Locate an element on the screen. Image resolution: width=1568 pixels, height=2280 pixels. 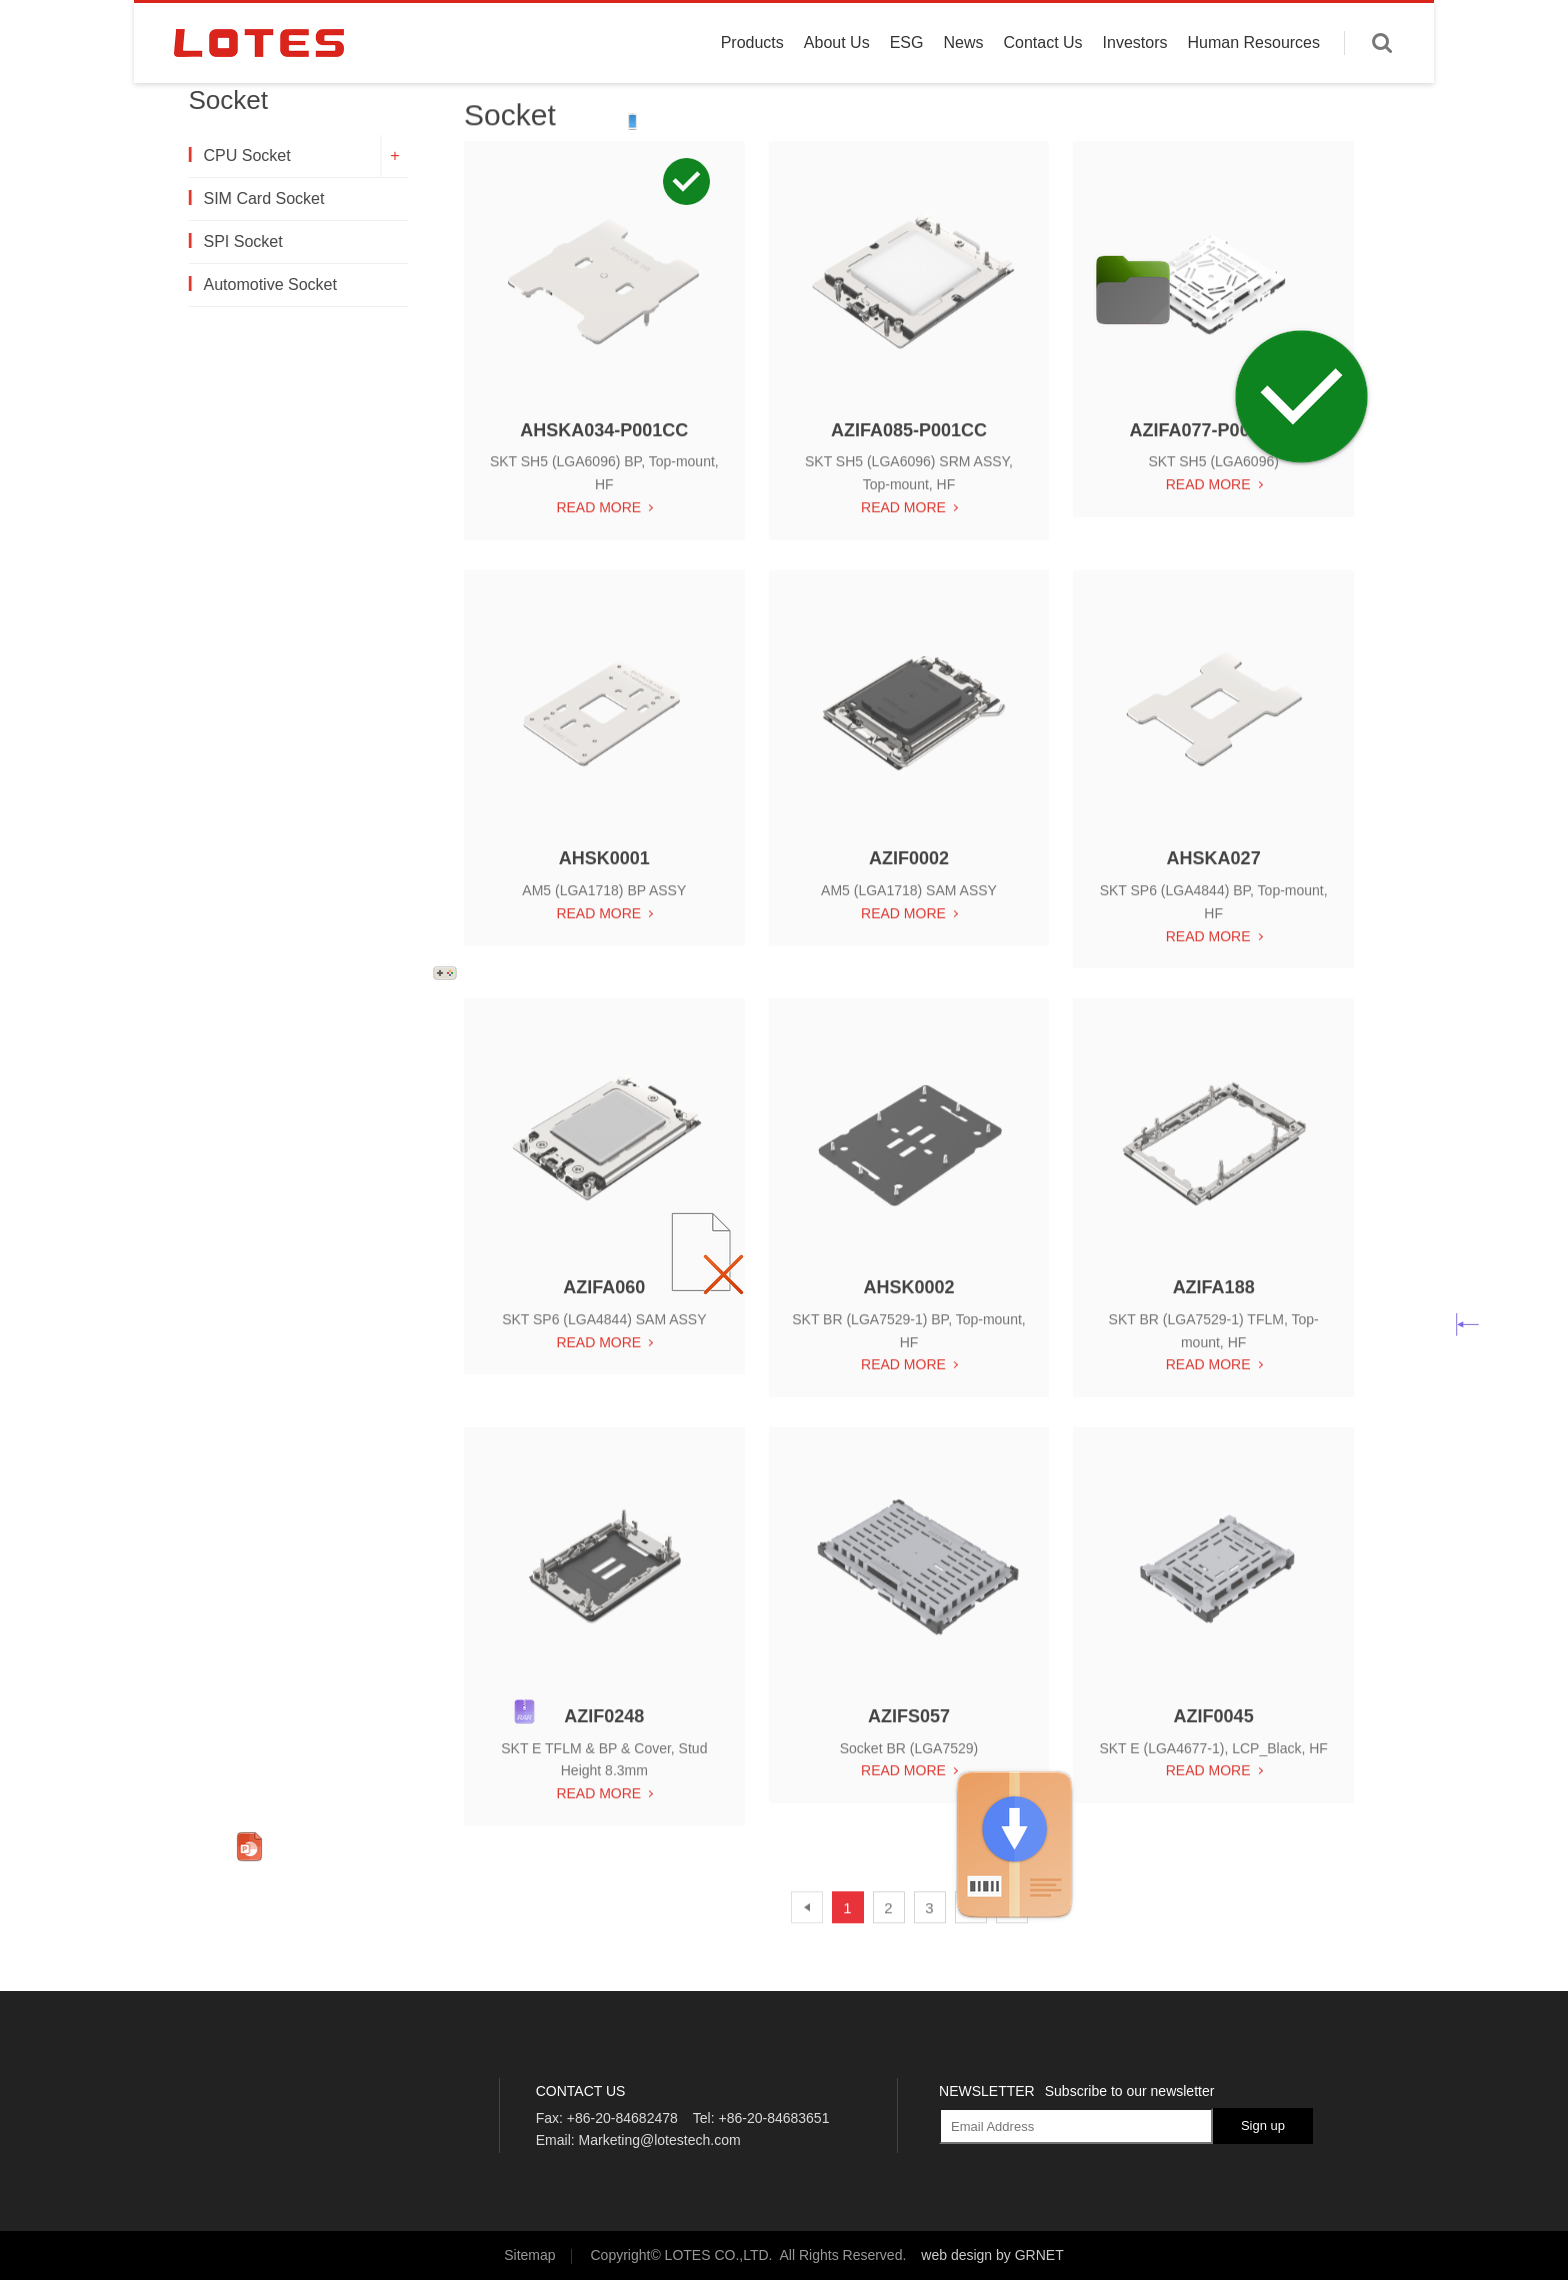
delete a file or document is located at coordinates (701, 1252).